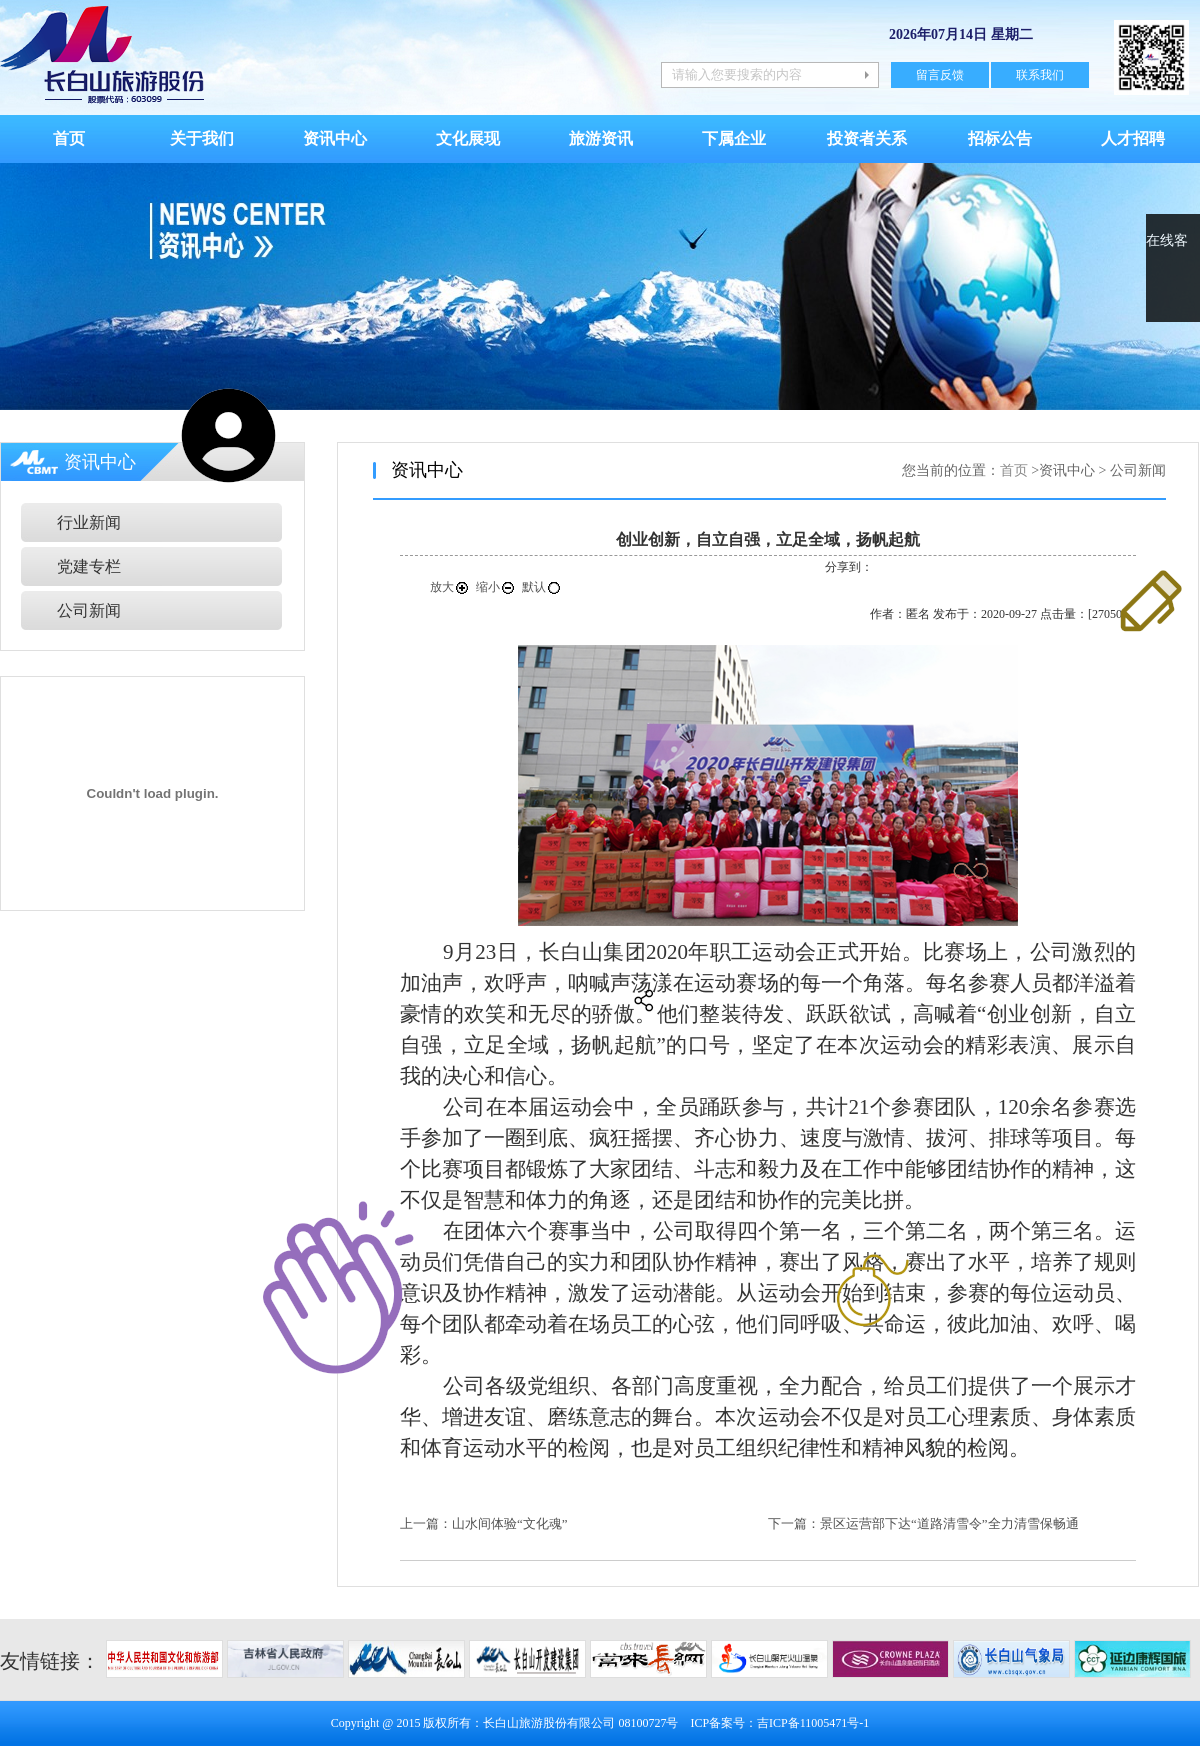 This screenshot has height=1746, width=1200. I want to click on applaud or show appreciation for content, so click(335, 1287).